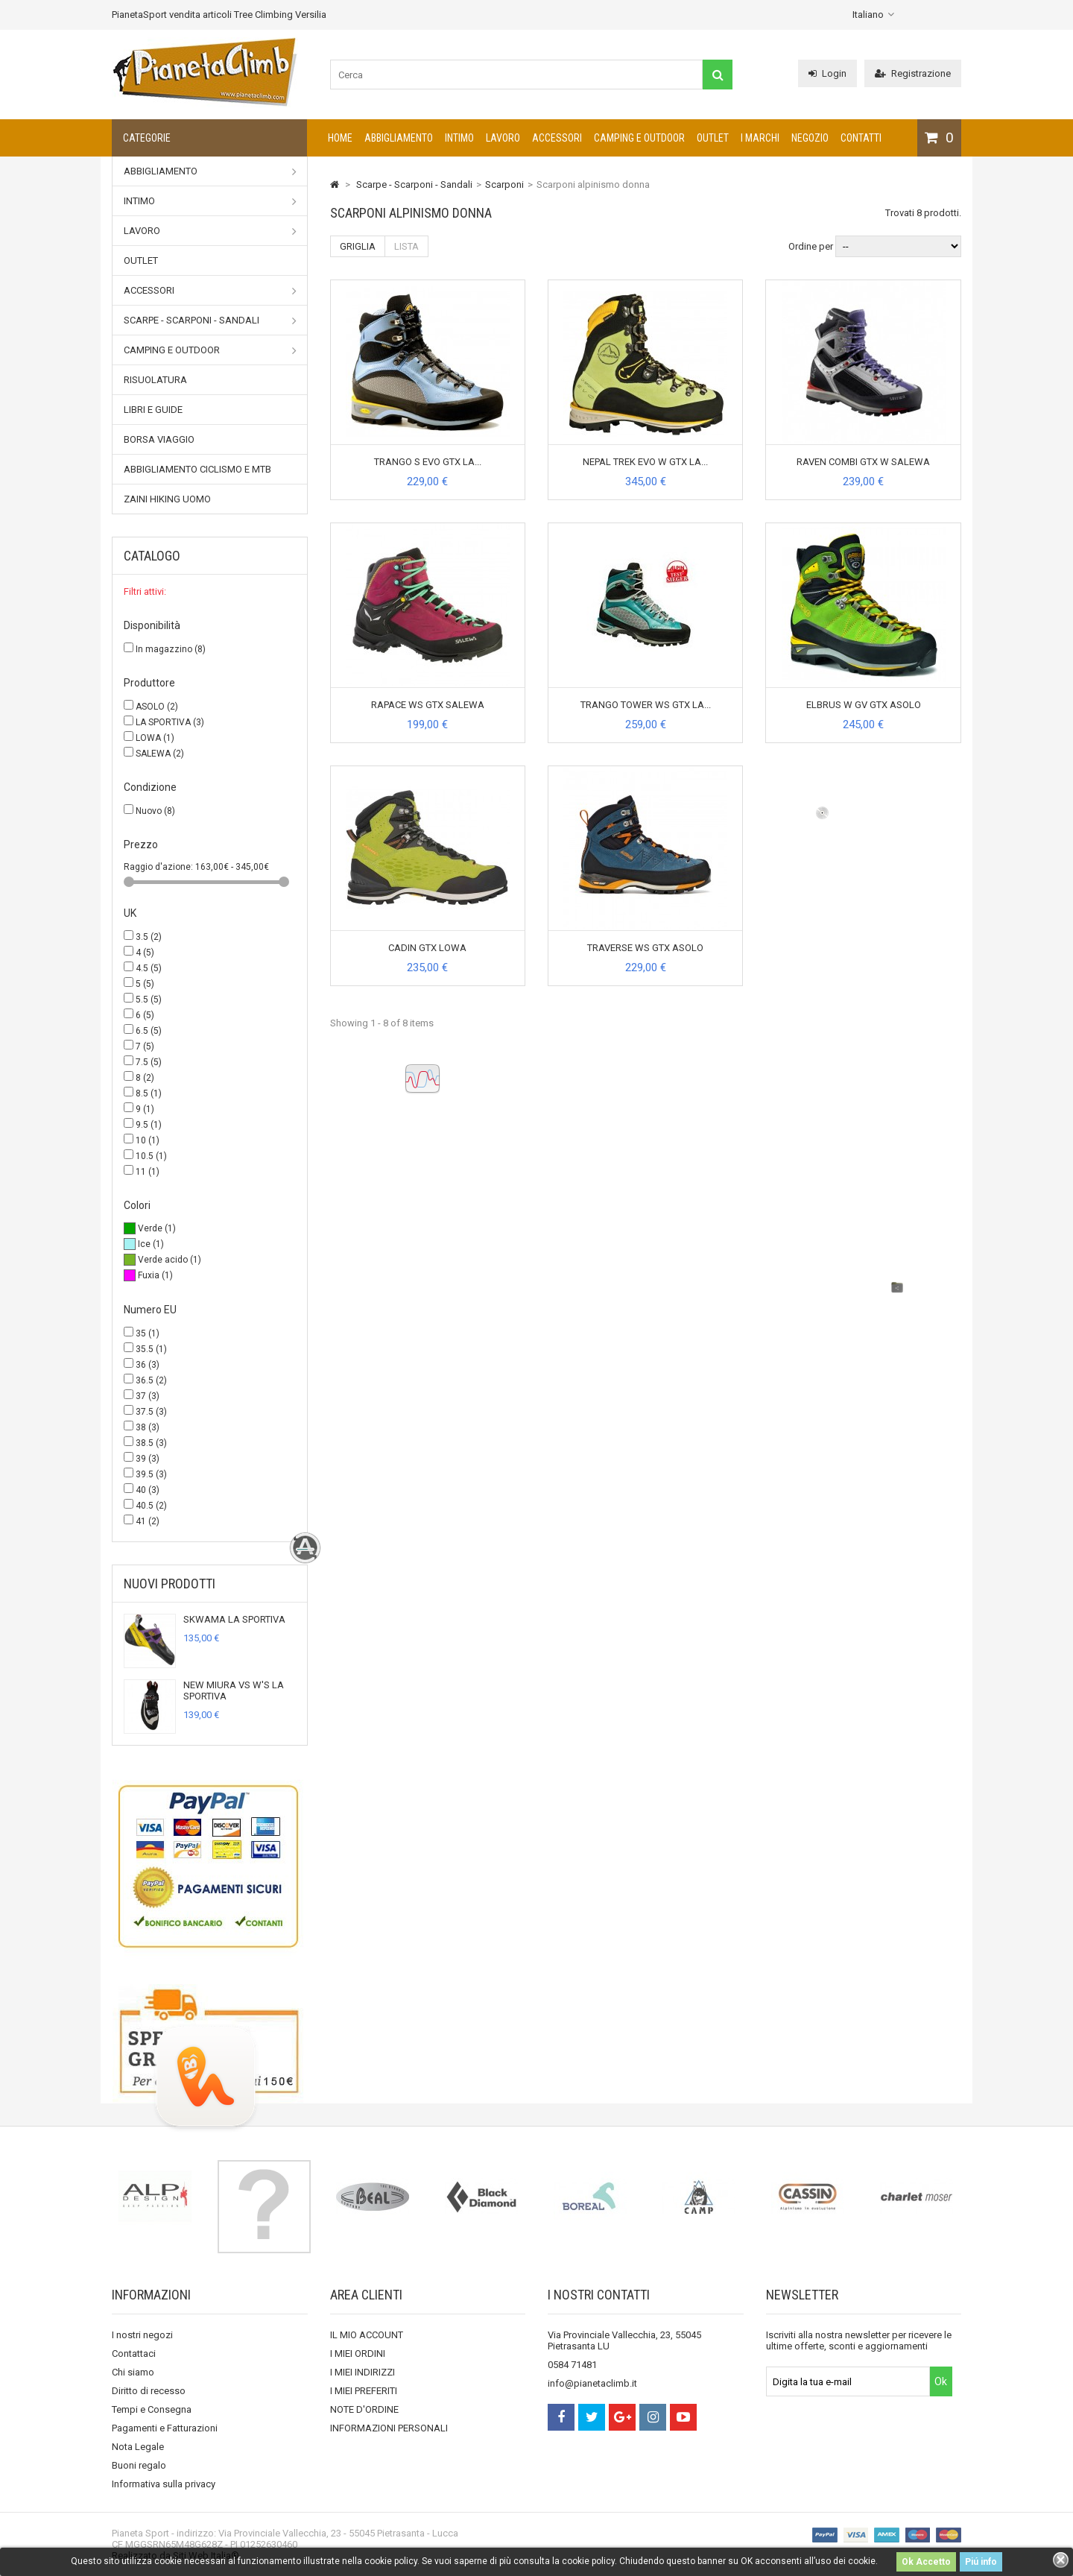 This screenshot has width=1073, height=2576. I want to click on indicates a rewritable CD drive or disc, so click(822, 812).